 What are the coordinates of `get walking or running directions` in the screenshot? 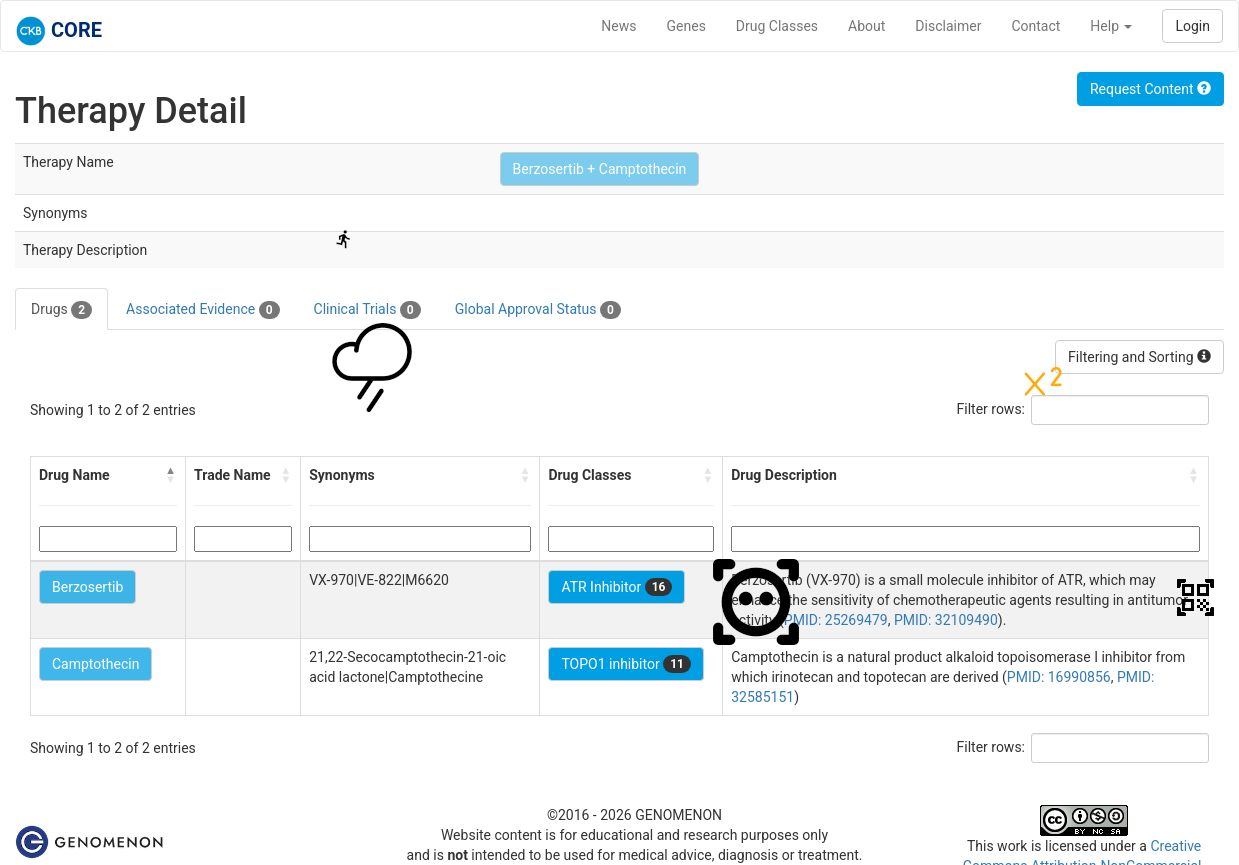 It's located at (344, 239).